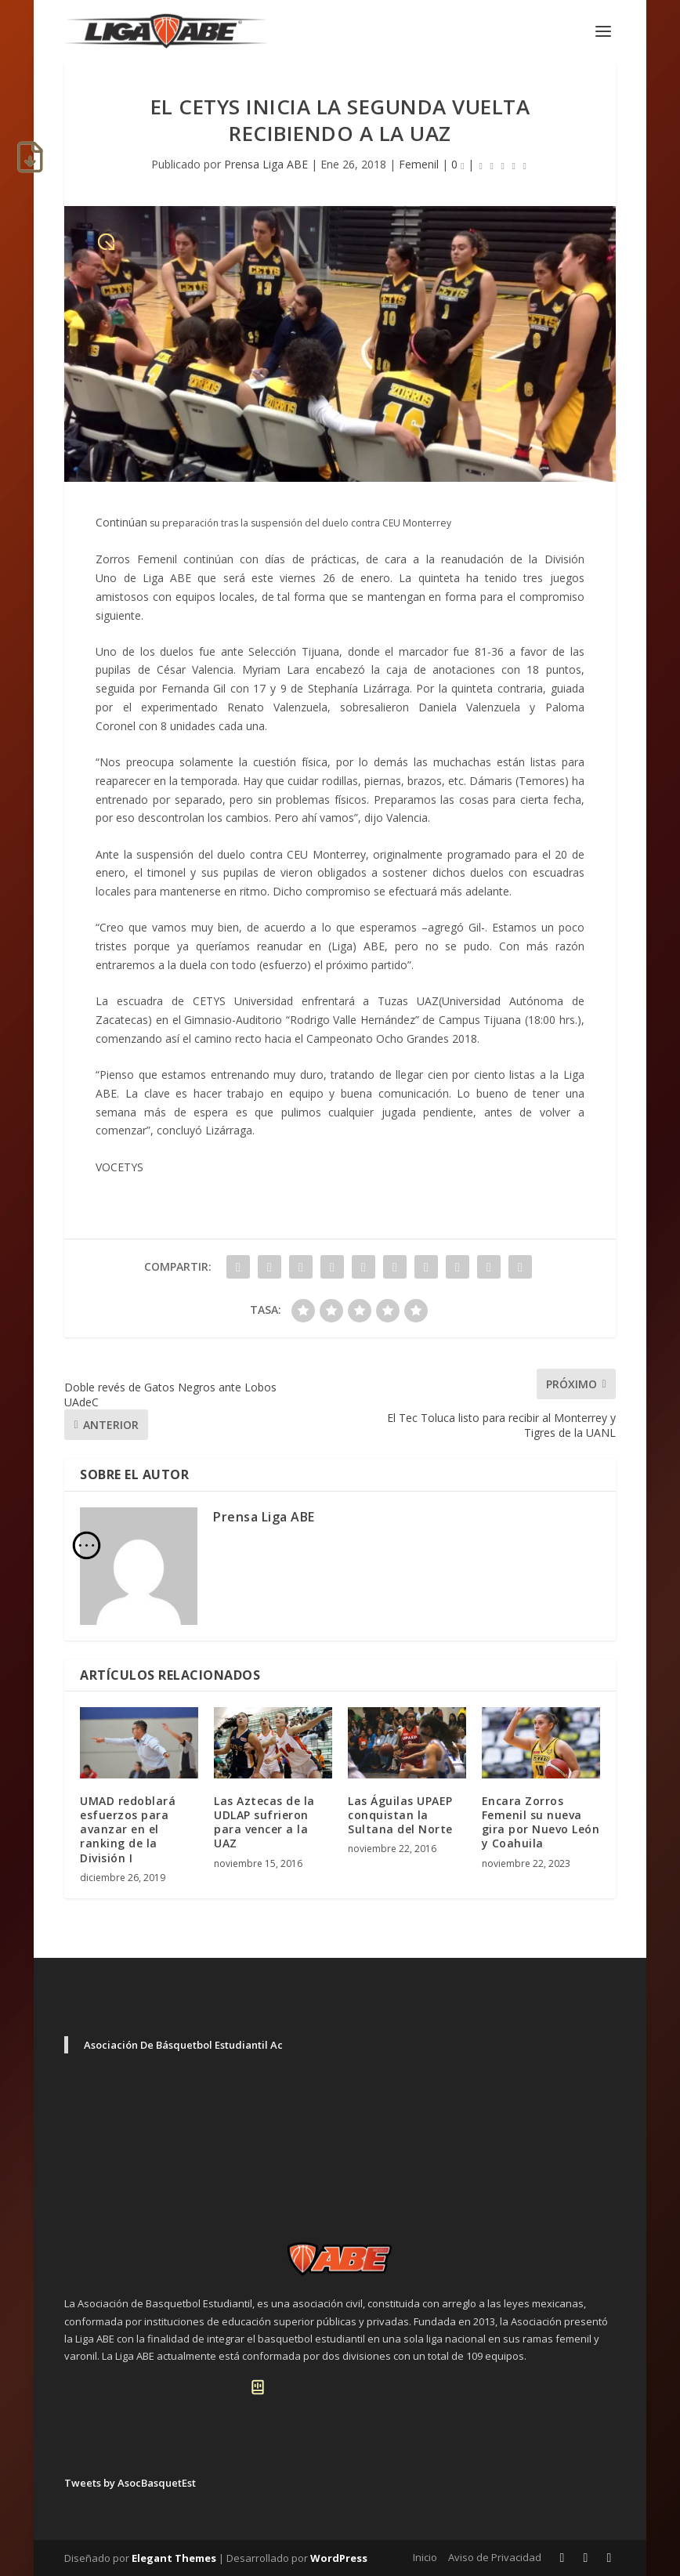 Image resolution: width=680 pixels, height=2576 pixels. What do you see at coordinates (258, 2387) in the screenshot?
I see `access audiobook library` at bounding box center [258, 2387].